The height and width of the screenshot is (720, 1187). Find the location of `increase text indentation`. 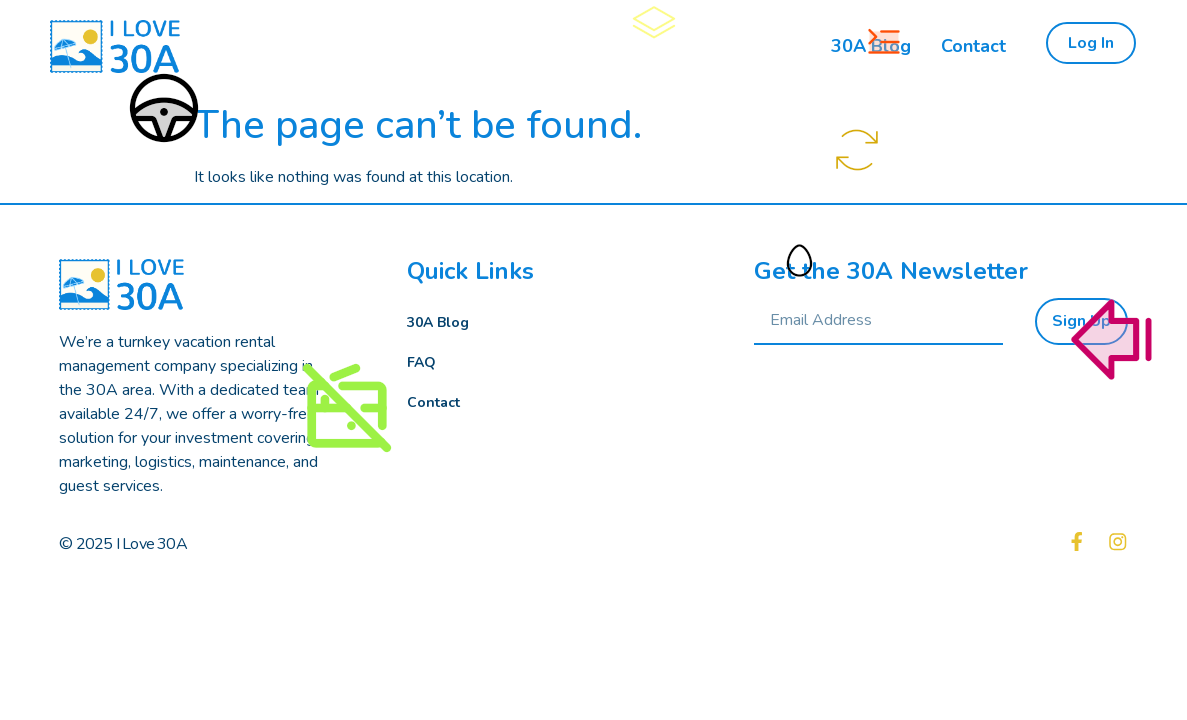

increase text indentation is located at coordinates (884, 42).